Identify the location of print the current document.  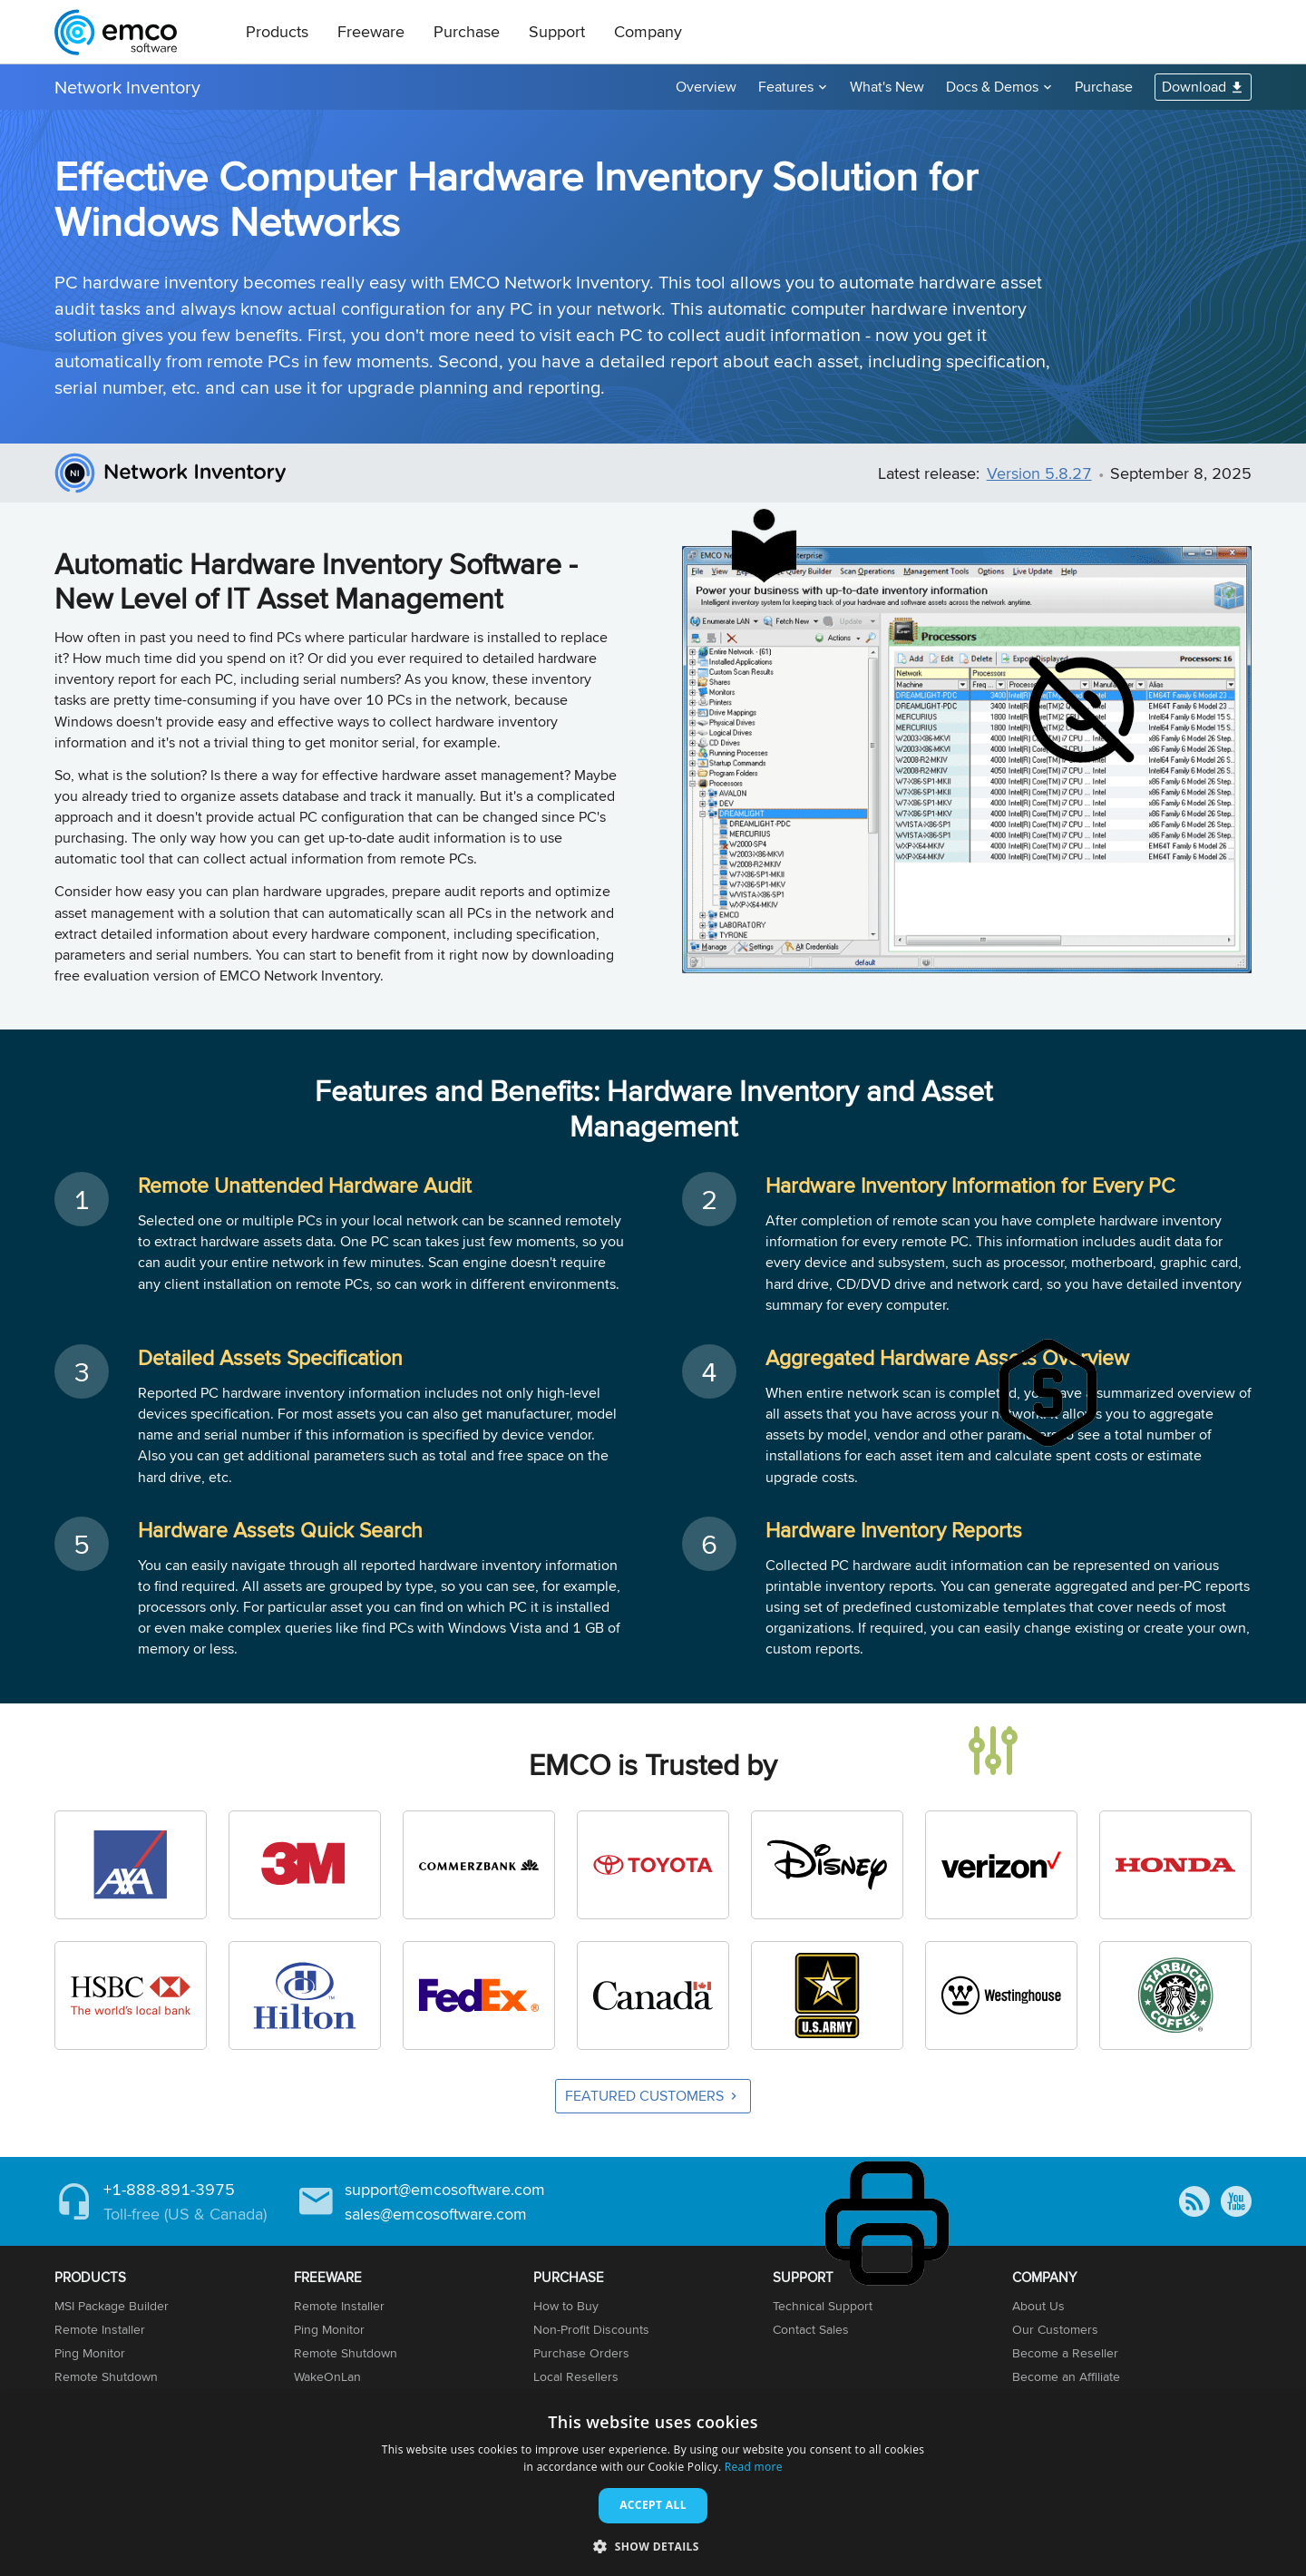
(887, 2223).